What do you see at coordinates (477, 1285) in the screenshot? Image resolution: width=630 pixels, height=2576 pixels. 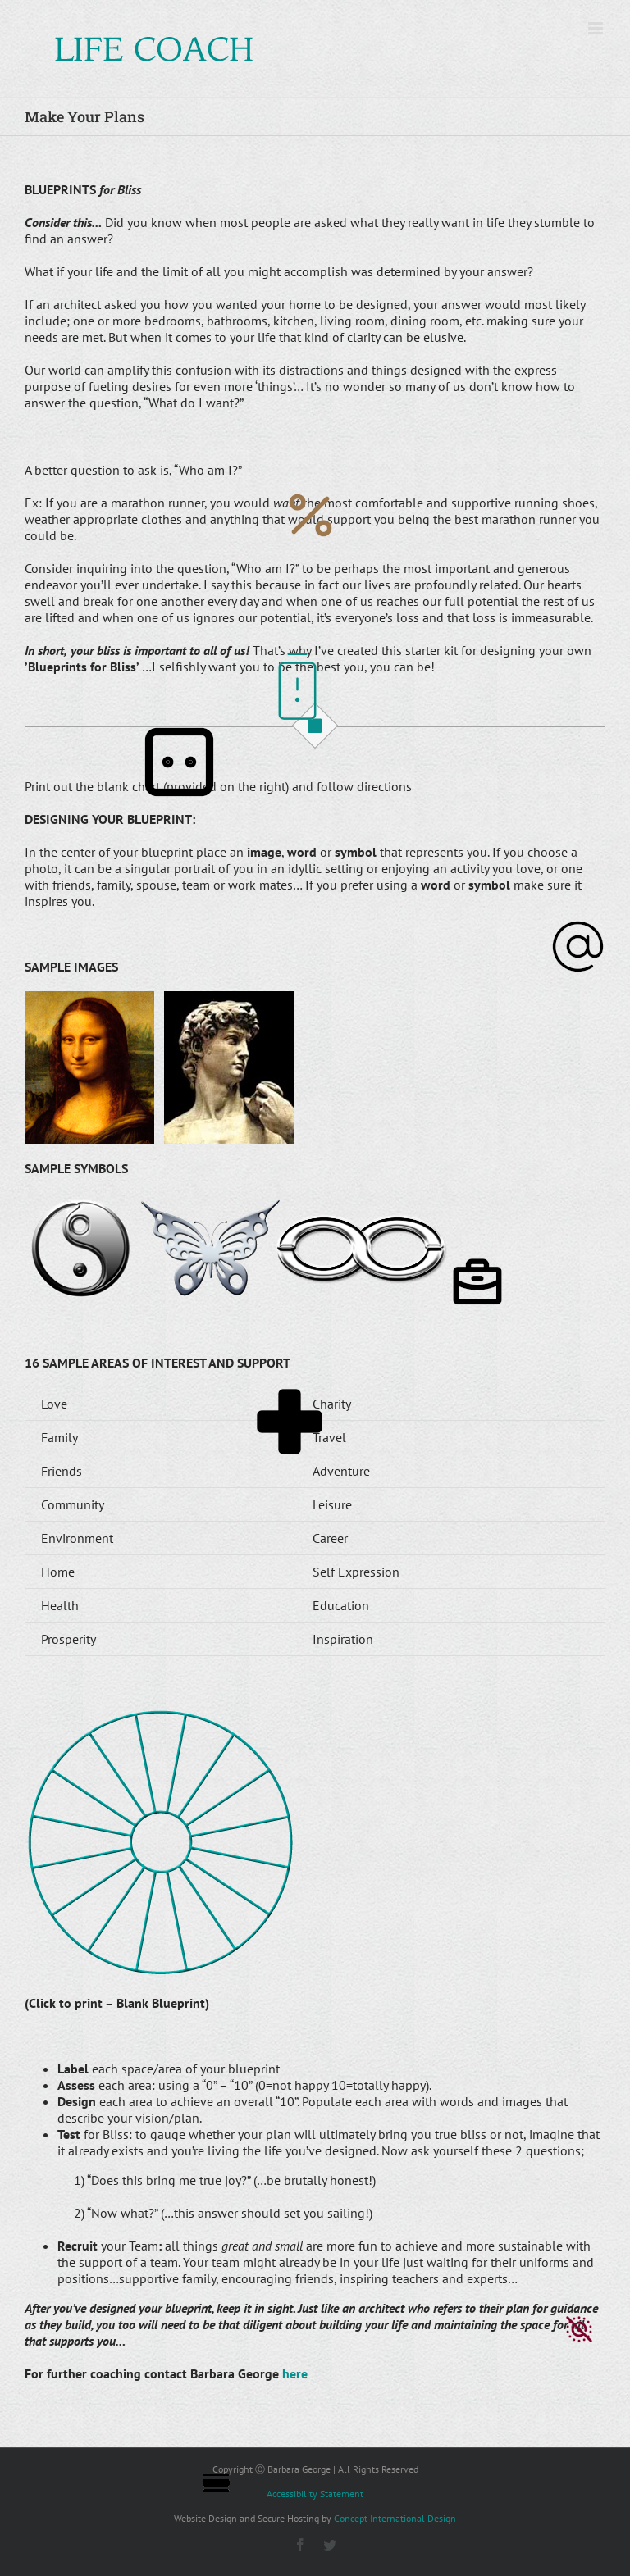 I see `access work or business-related content` at bounding box center [477, 1285].